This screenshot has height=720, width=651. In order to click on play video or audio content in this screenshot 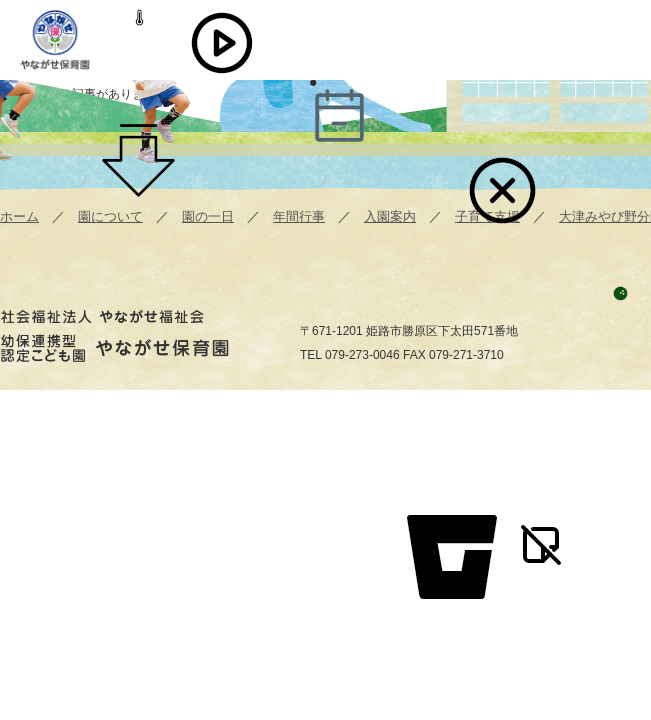, I will do `click(222, 43)`.